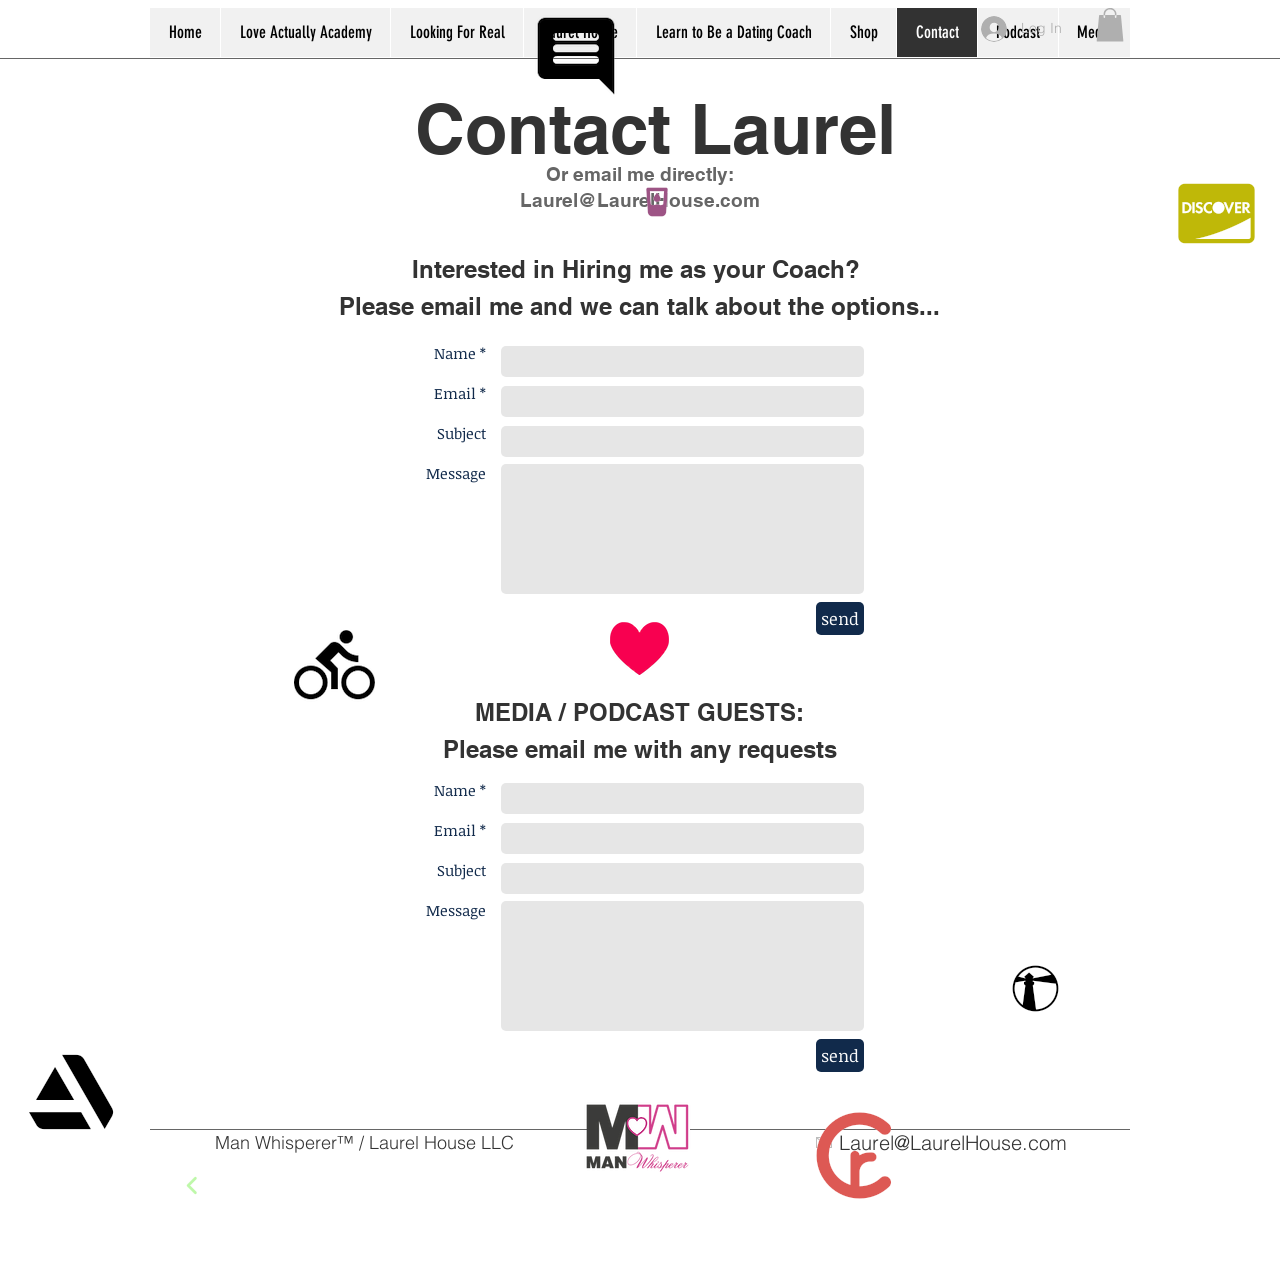 The height and width of the screenshot is (1279, 1280). I want to click on visit artstation profile or portfolio, so click(71, 1092).